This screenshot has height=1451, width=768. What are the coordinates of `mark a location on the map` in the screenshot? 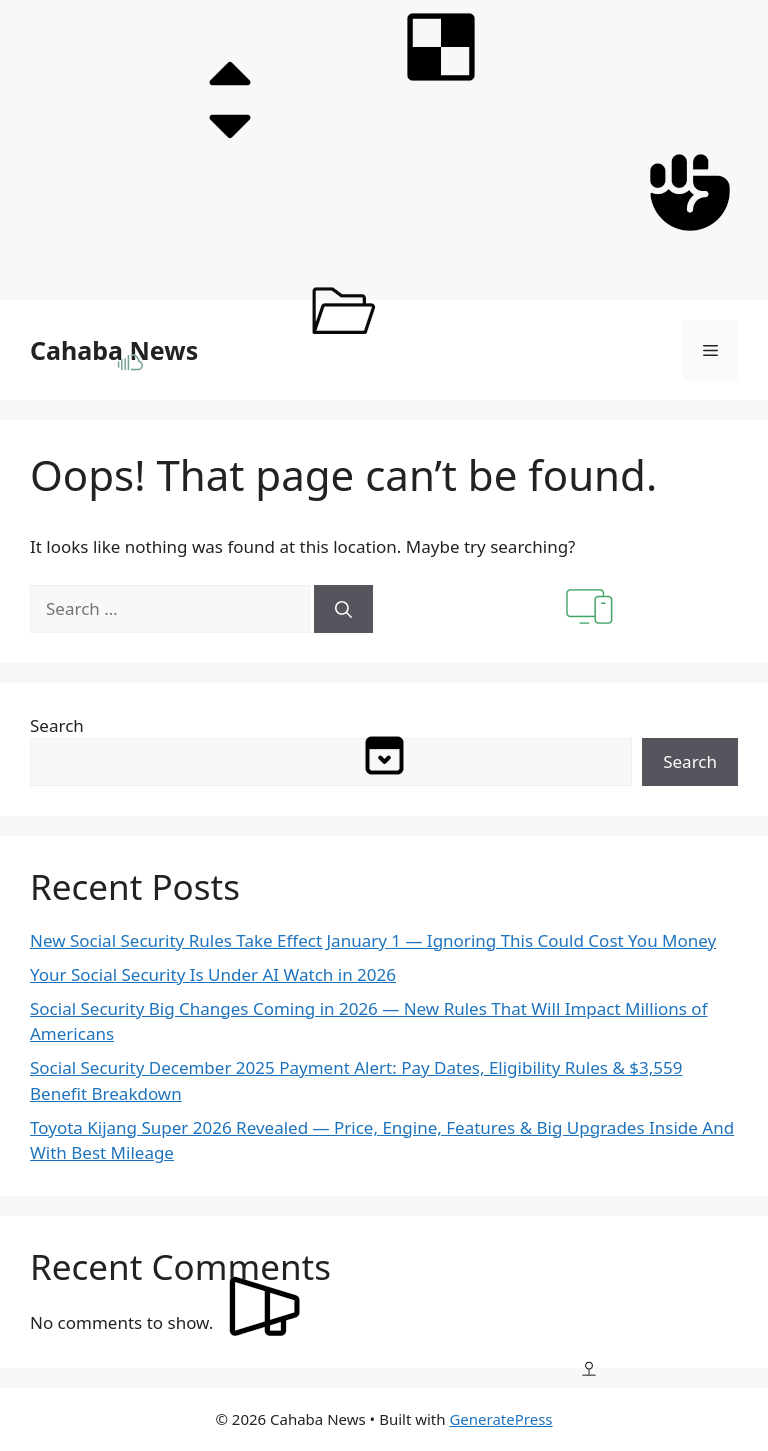 It's located at (589, 1369).